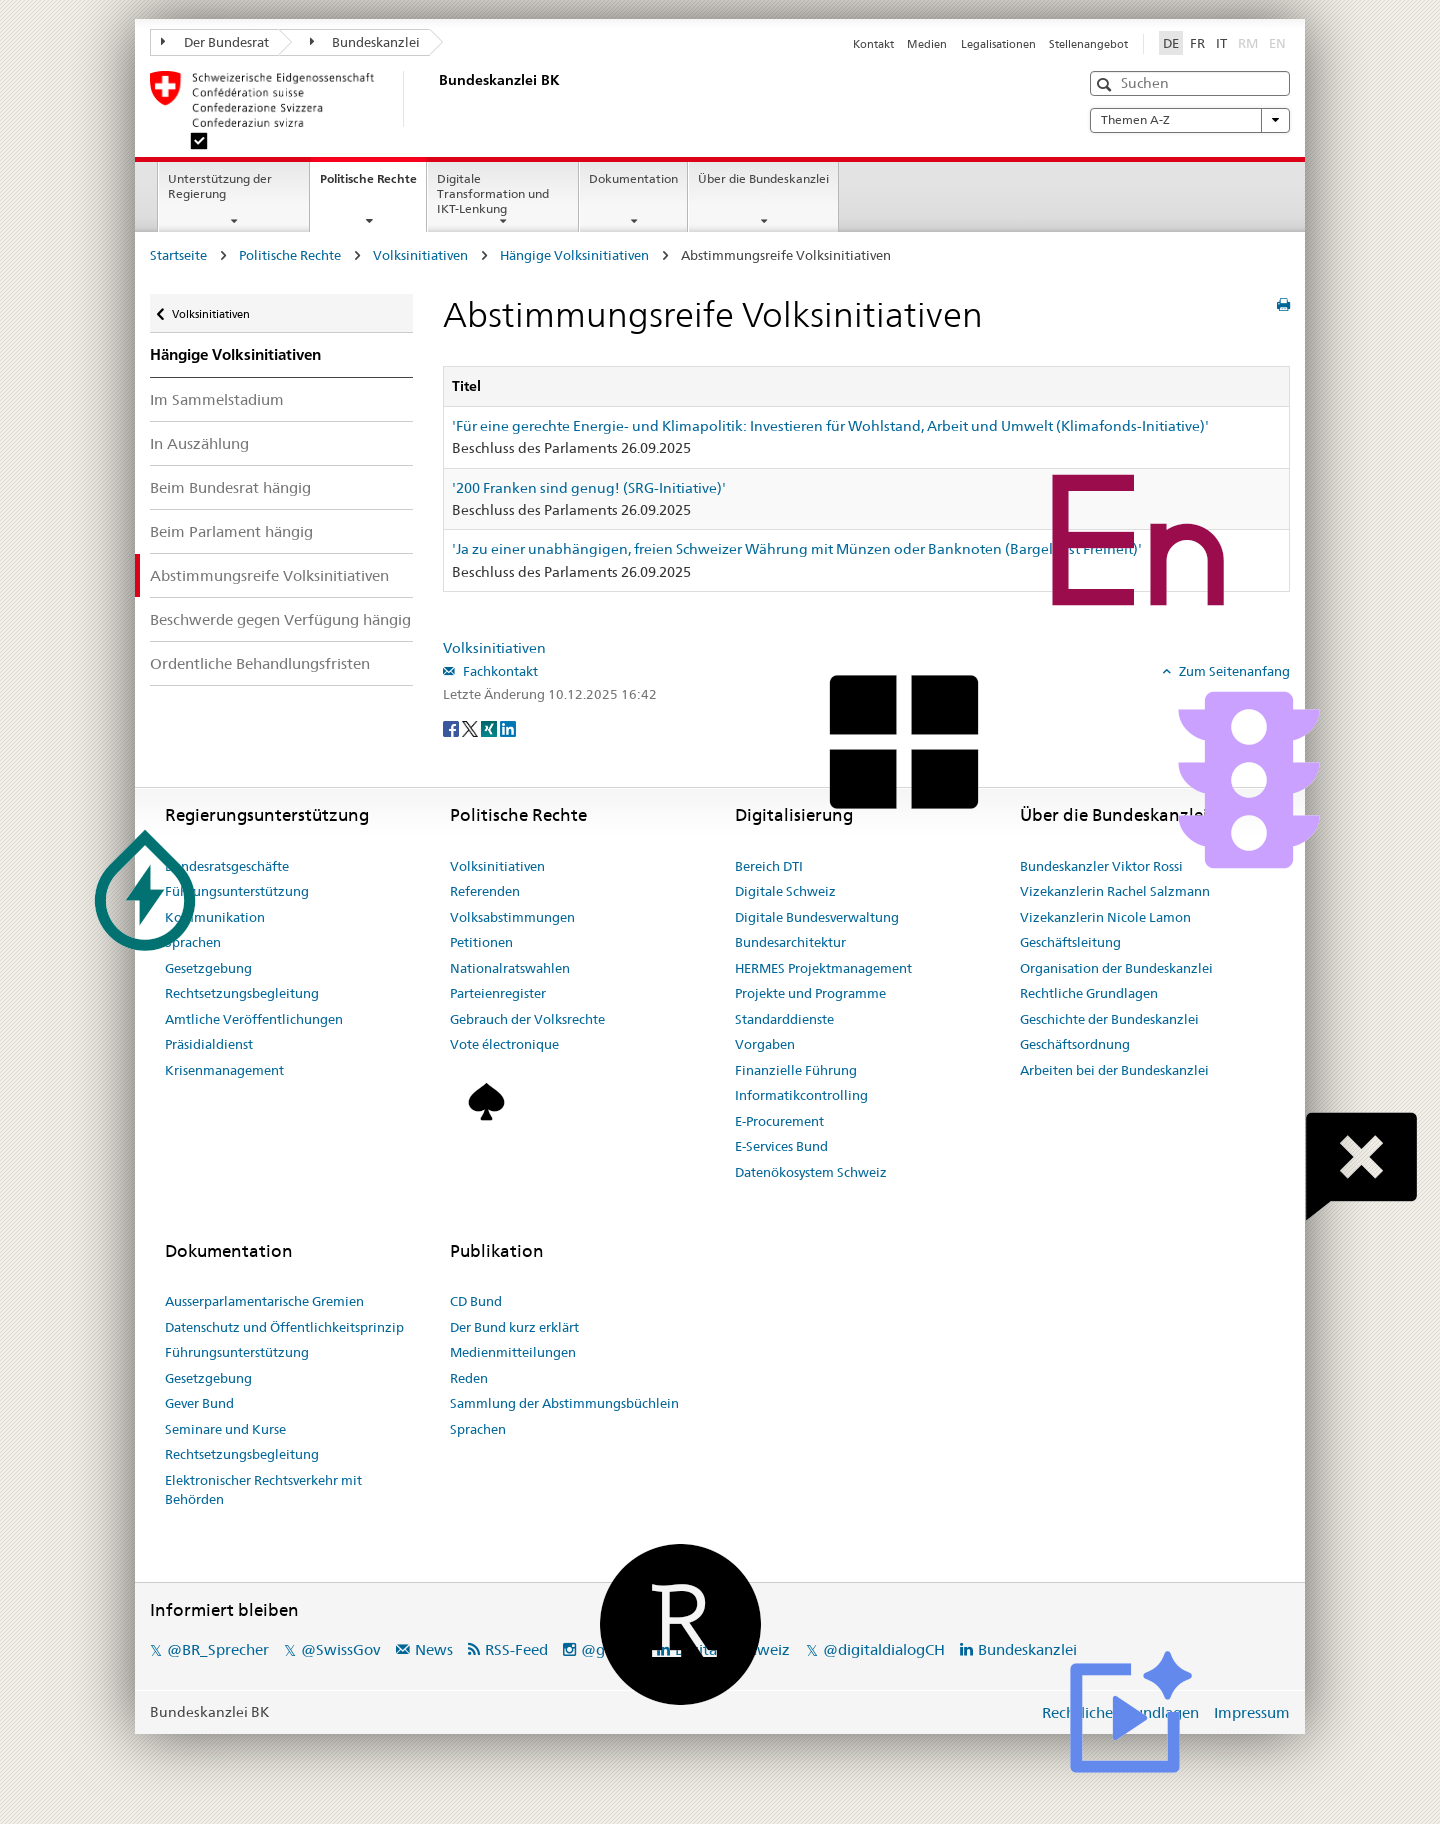 This screenshot has height=1824, width=1440. I want to click on switch to english language input, so click(1134, 540).